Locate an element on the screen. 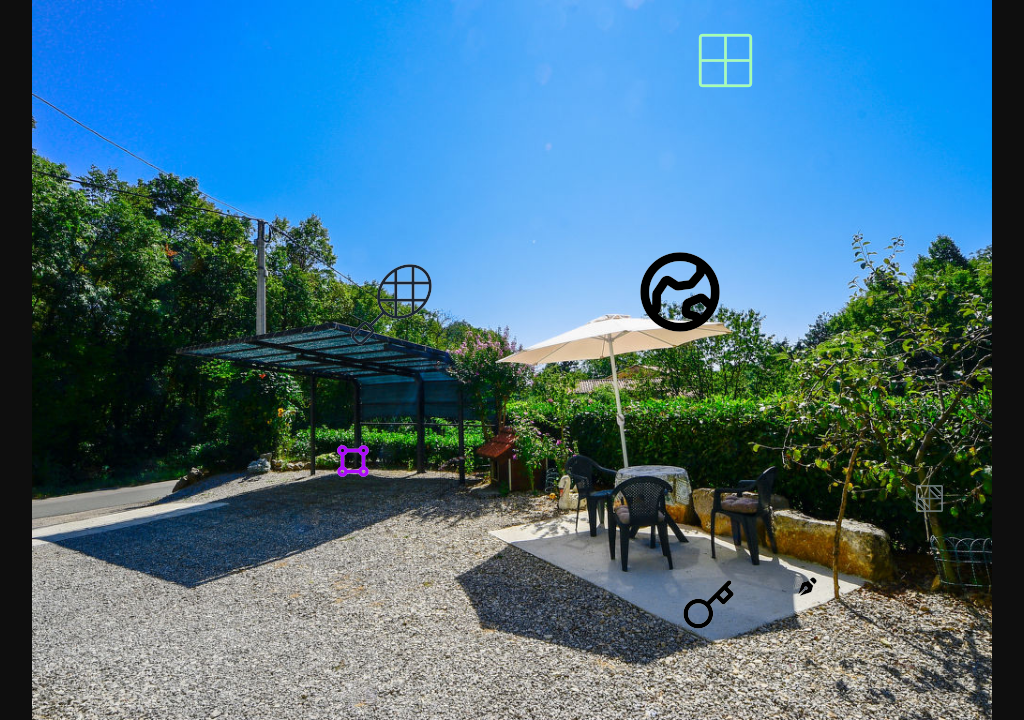  access writing or editing tools is located at coordinates (807, 586).